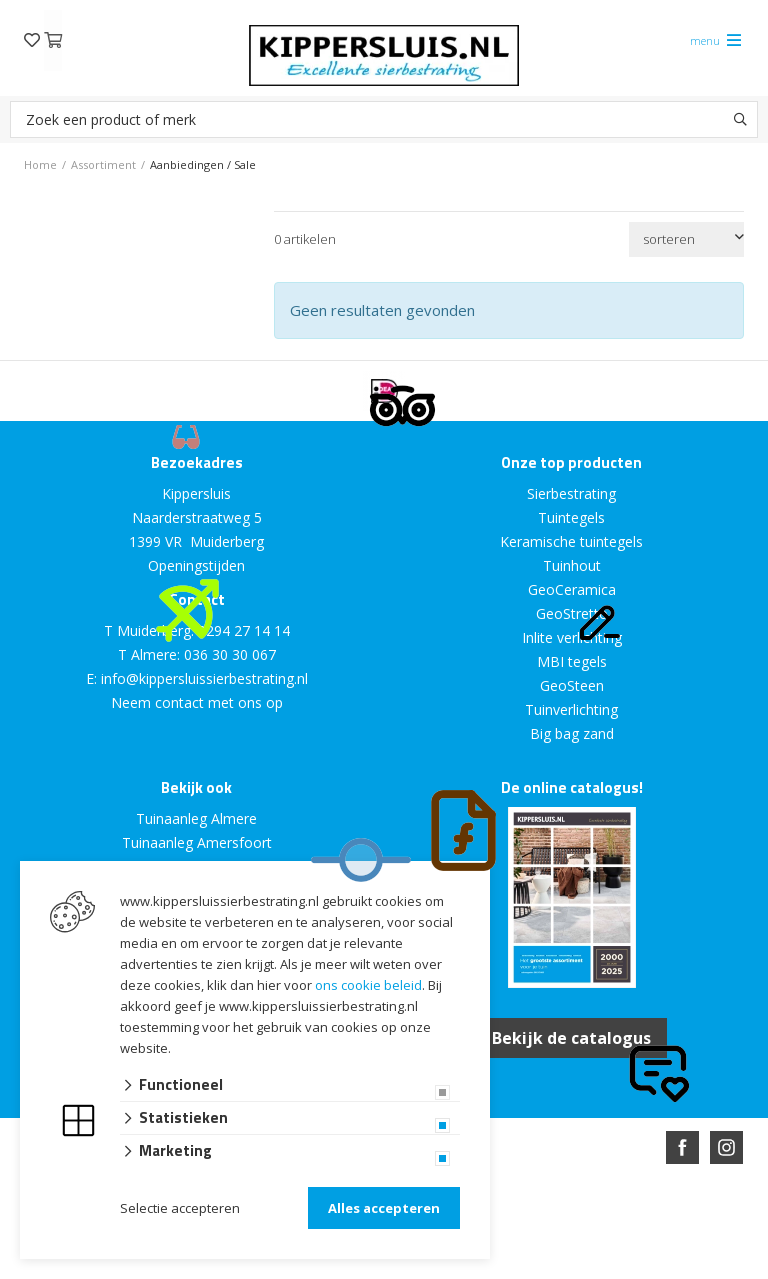 The image size is (768, 1279). I want to click on view or open a function file, so click(463, 830).